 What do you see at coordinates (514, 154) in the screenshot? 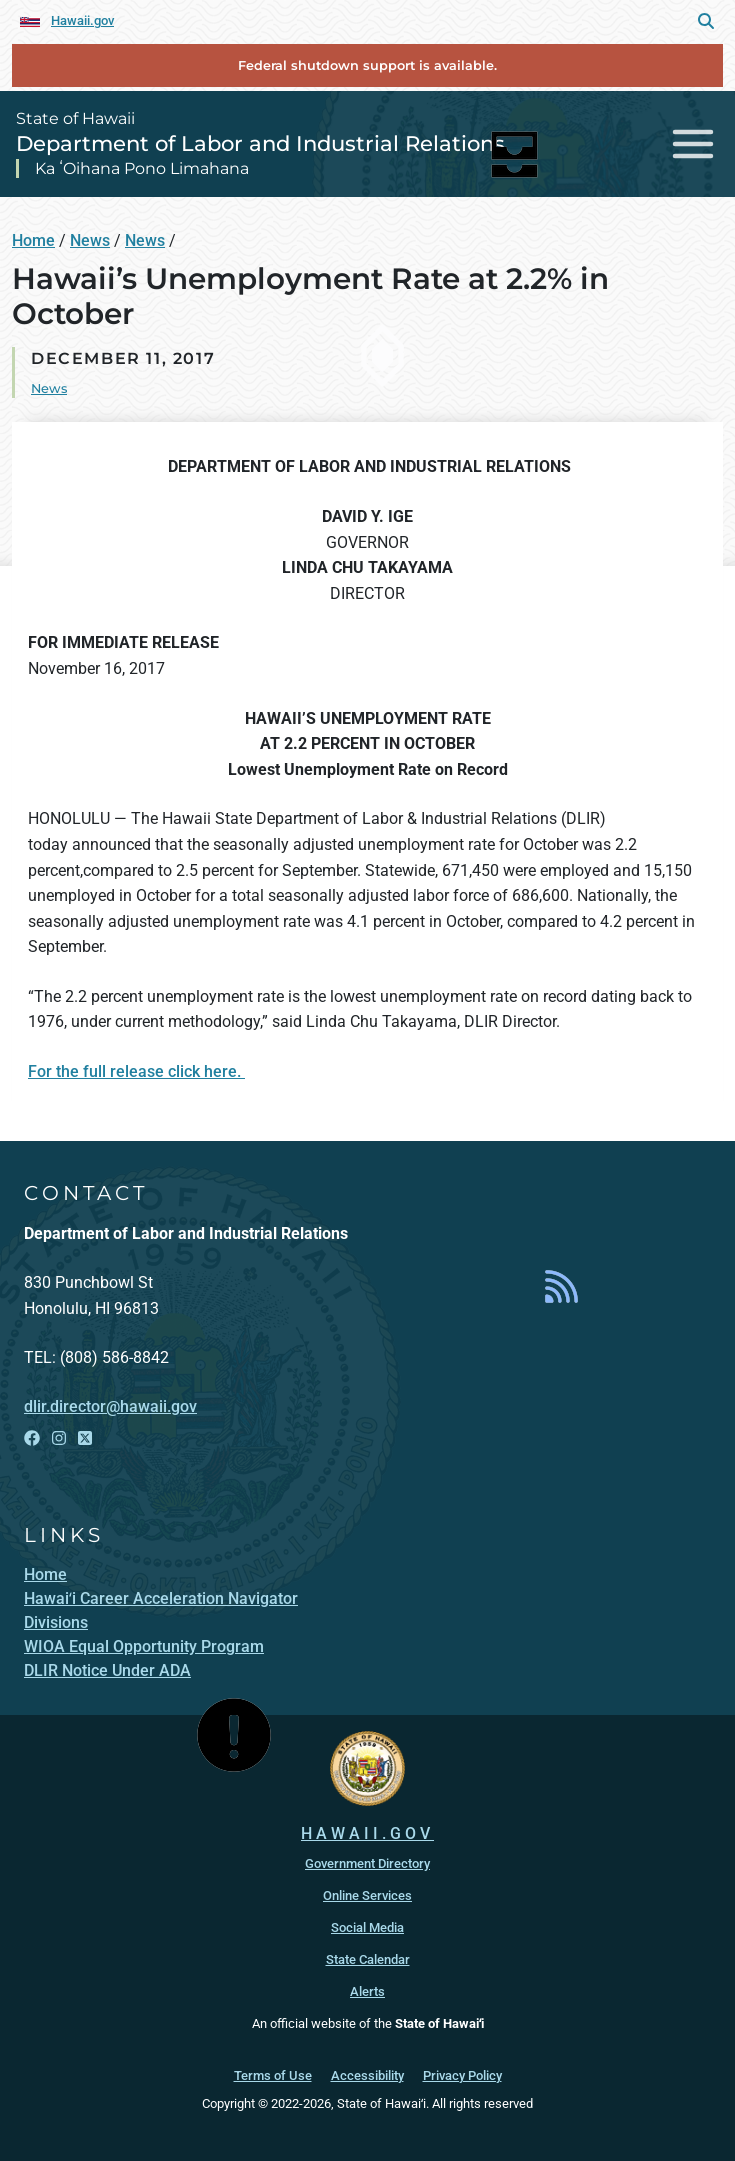
I see `view all inboxes` at bounding box center [514, 154].